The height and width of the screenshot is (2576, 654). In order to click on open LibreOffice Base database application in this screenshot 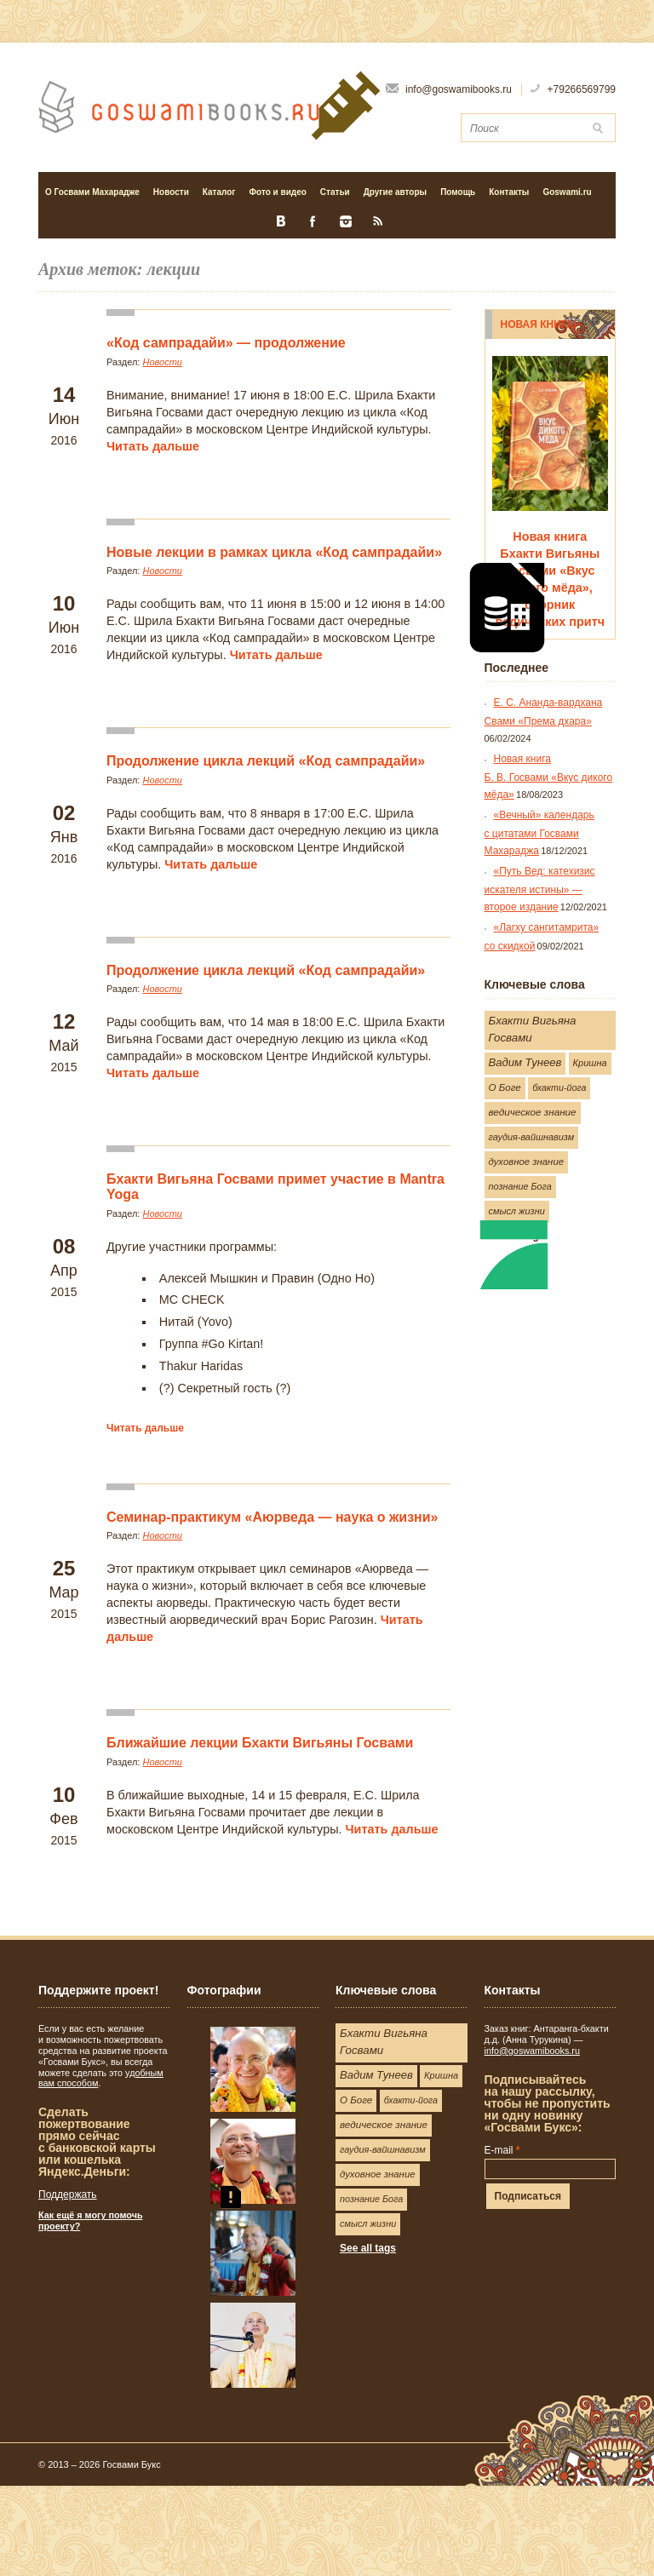, I will do `click(507, 607)`.